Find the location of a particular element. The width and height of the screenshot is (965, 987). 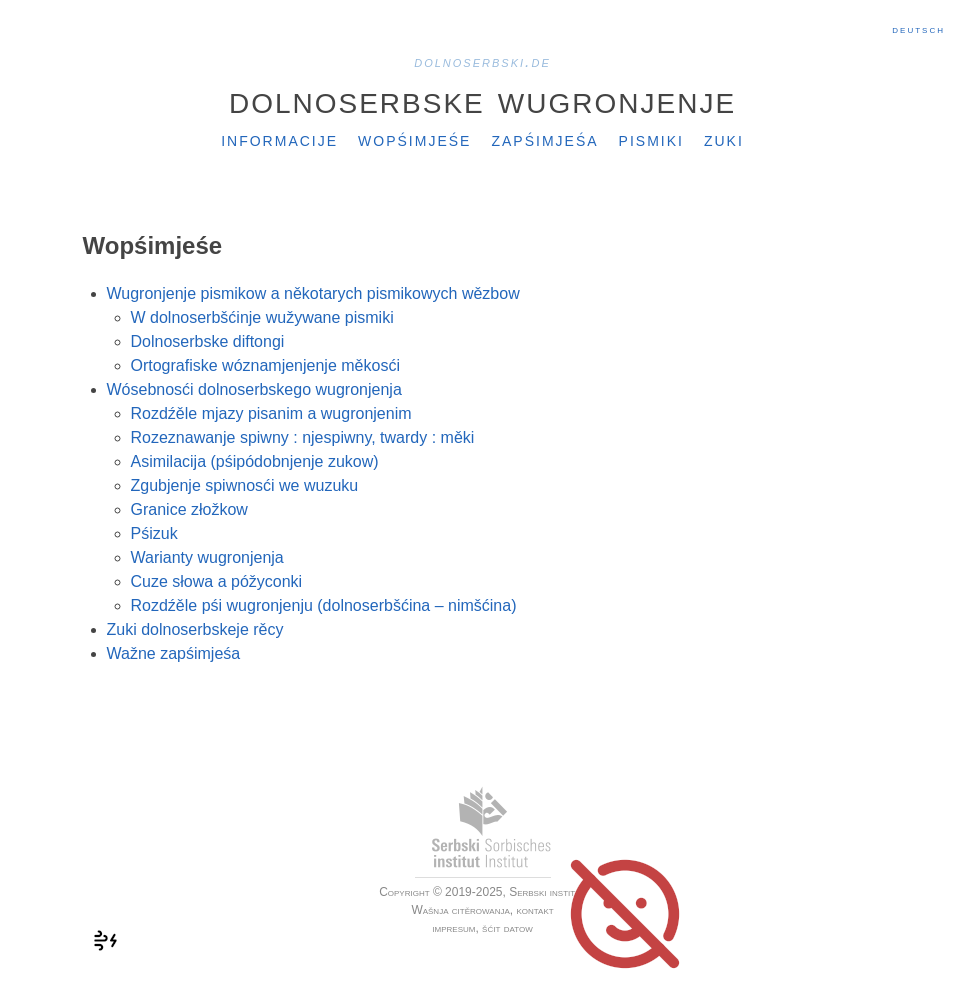

wind power or wind energy generation is located at coordinates (105, 940).